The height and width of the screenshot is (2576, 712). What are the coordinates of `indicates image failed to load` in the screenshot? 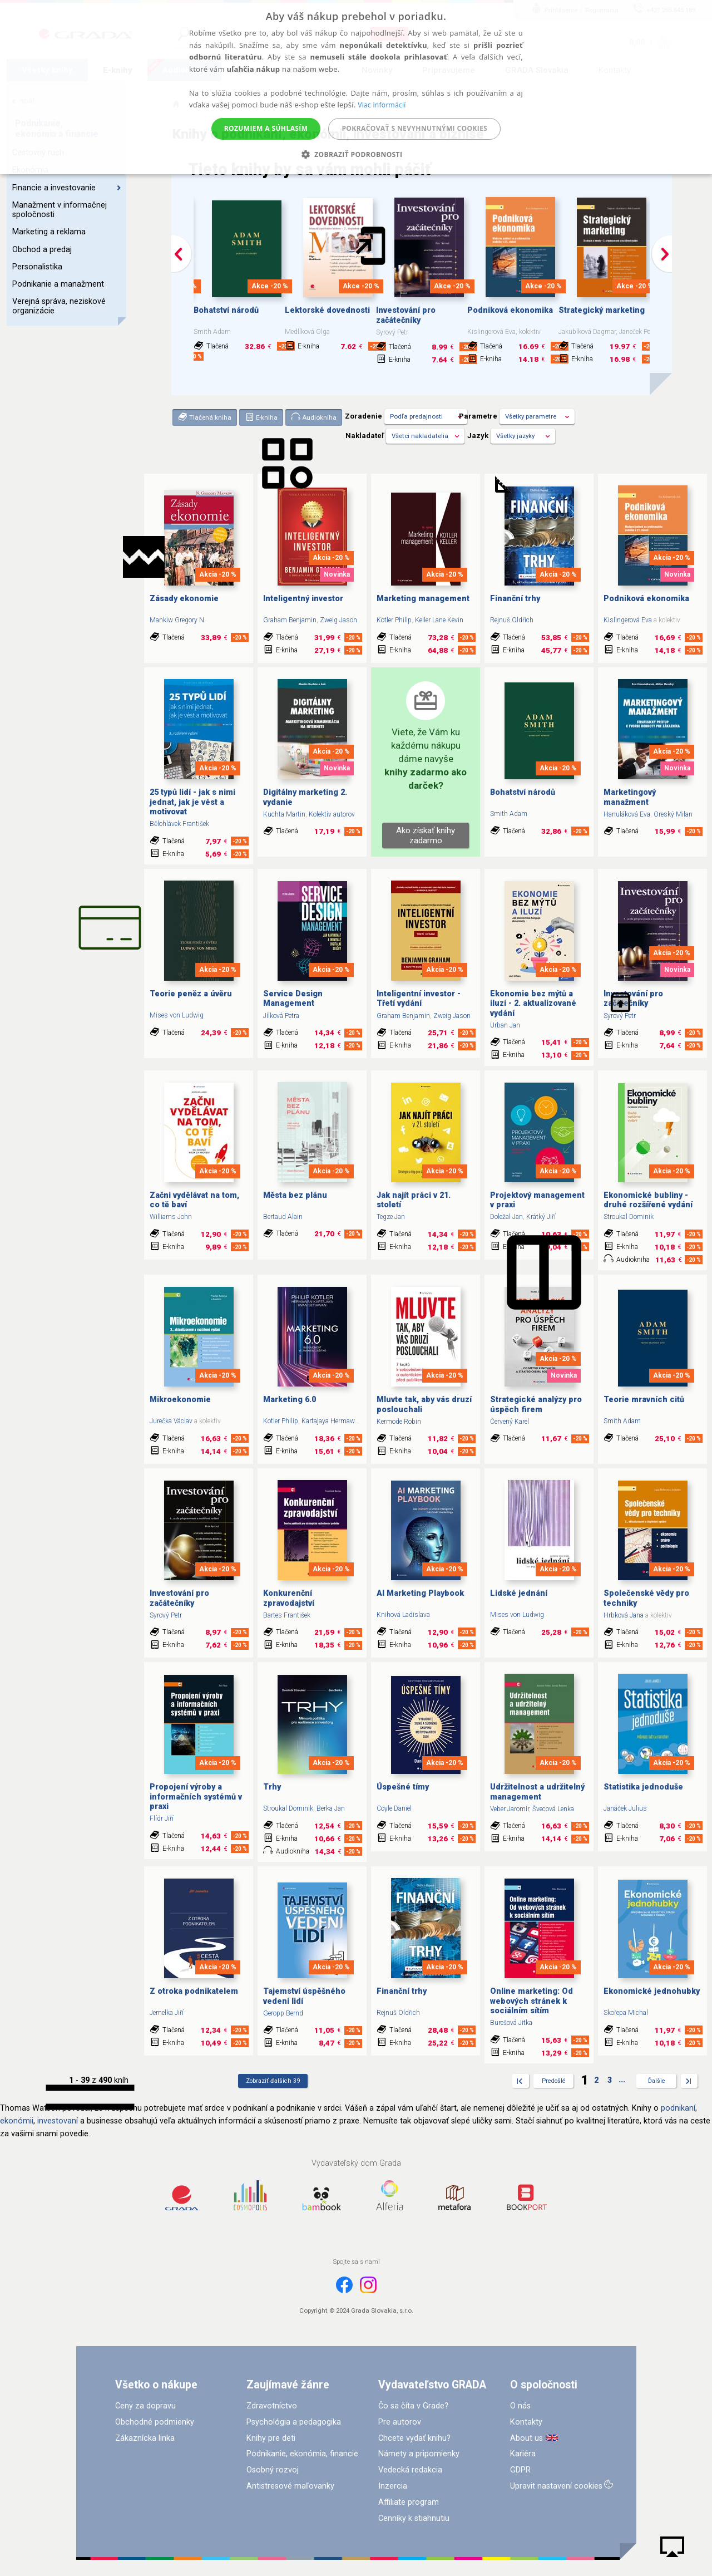 It's located at (144, 557).